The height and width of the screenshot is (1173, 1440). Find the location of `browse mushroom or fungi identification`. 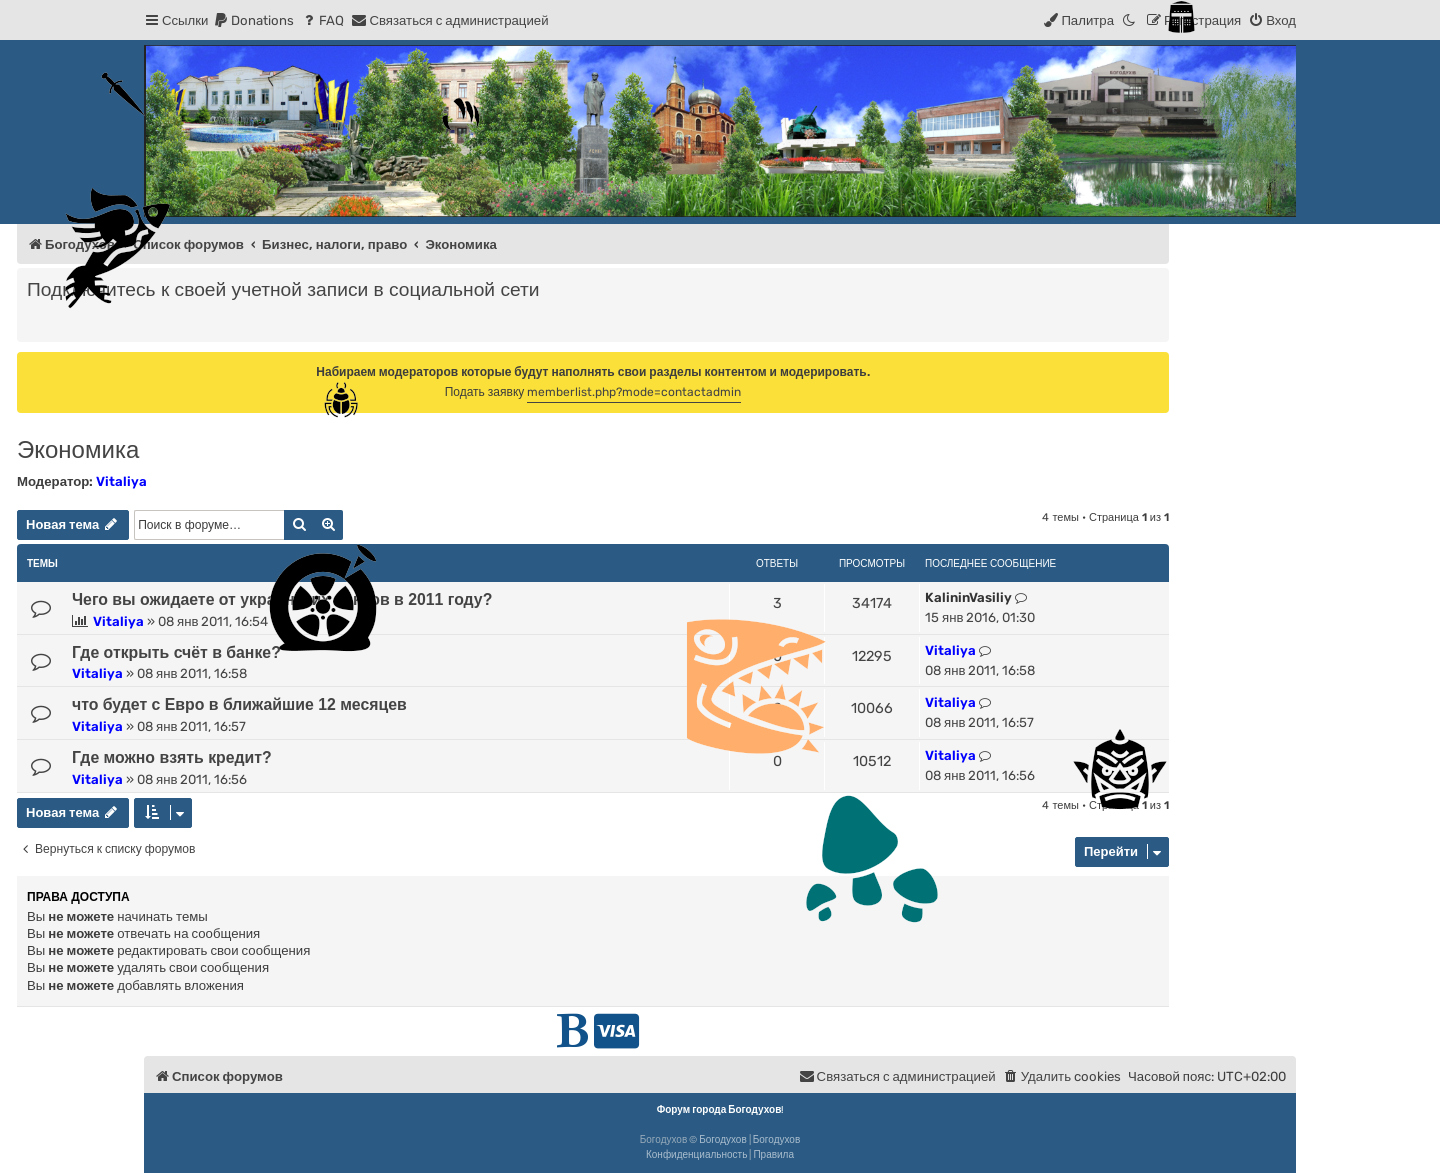

browse mushroom or fungi identification is located at coordinates (872, 859).